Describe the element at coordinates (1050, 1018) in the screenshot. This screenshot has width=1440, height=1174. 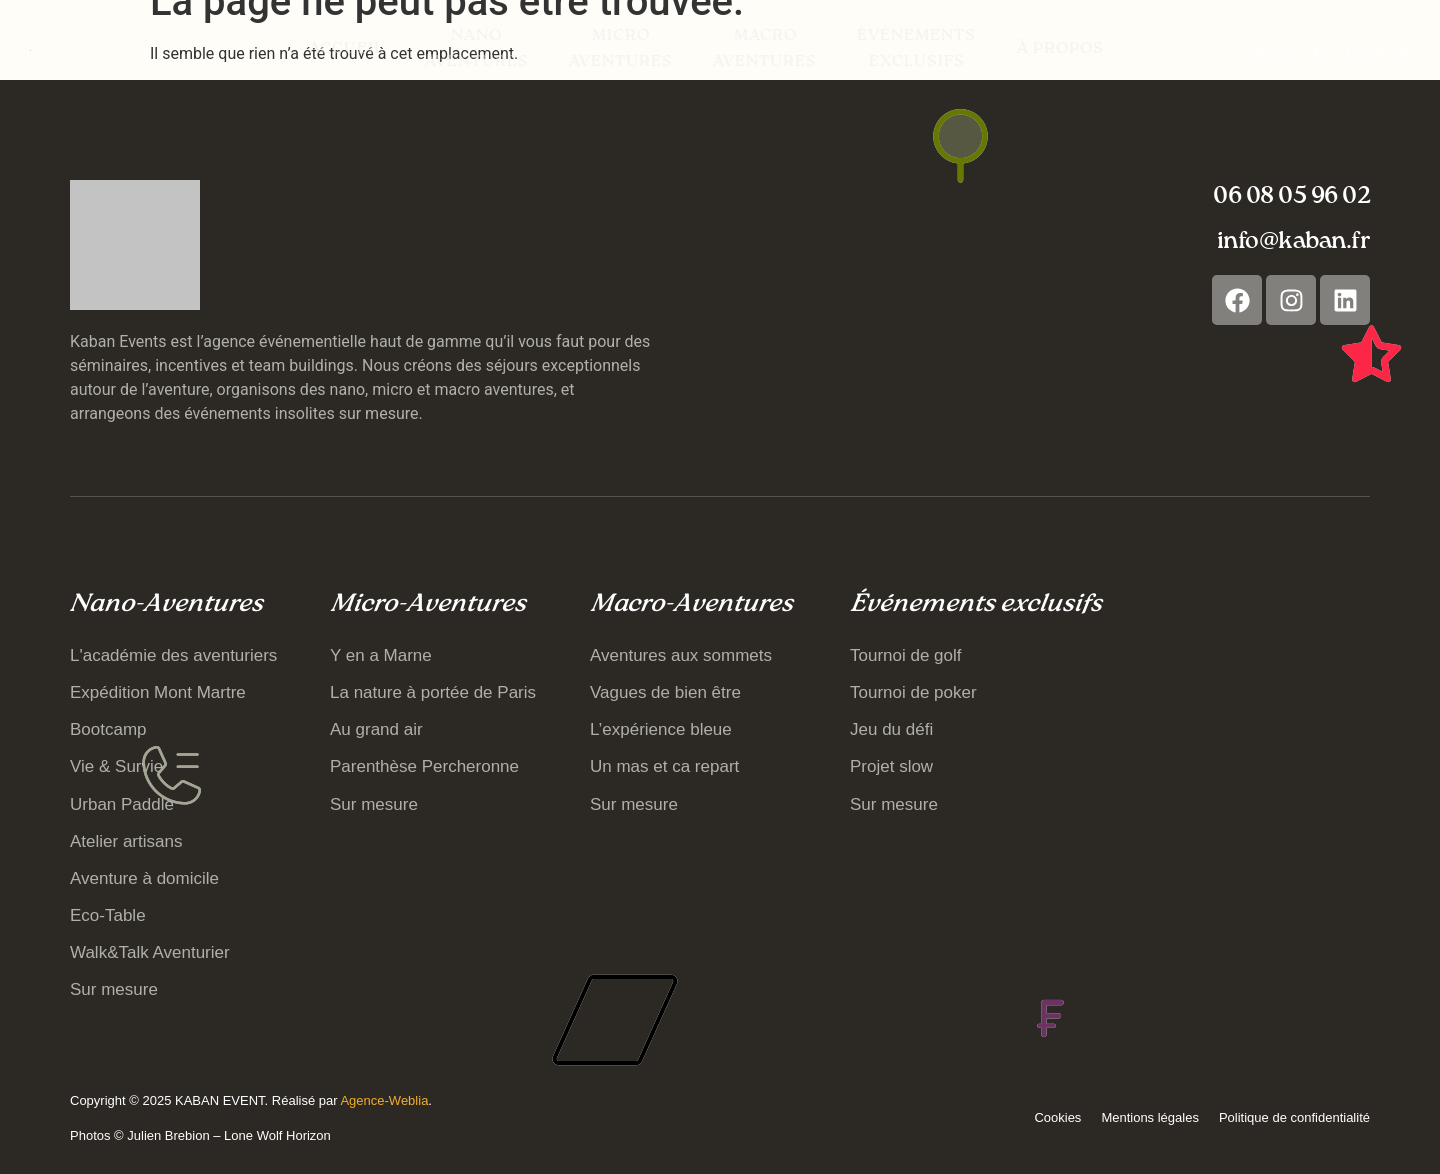
I see `indicates Swiss franc currency` at that location.